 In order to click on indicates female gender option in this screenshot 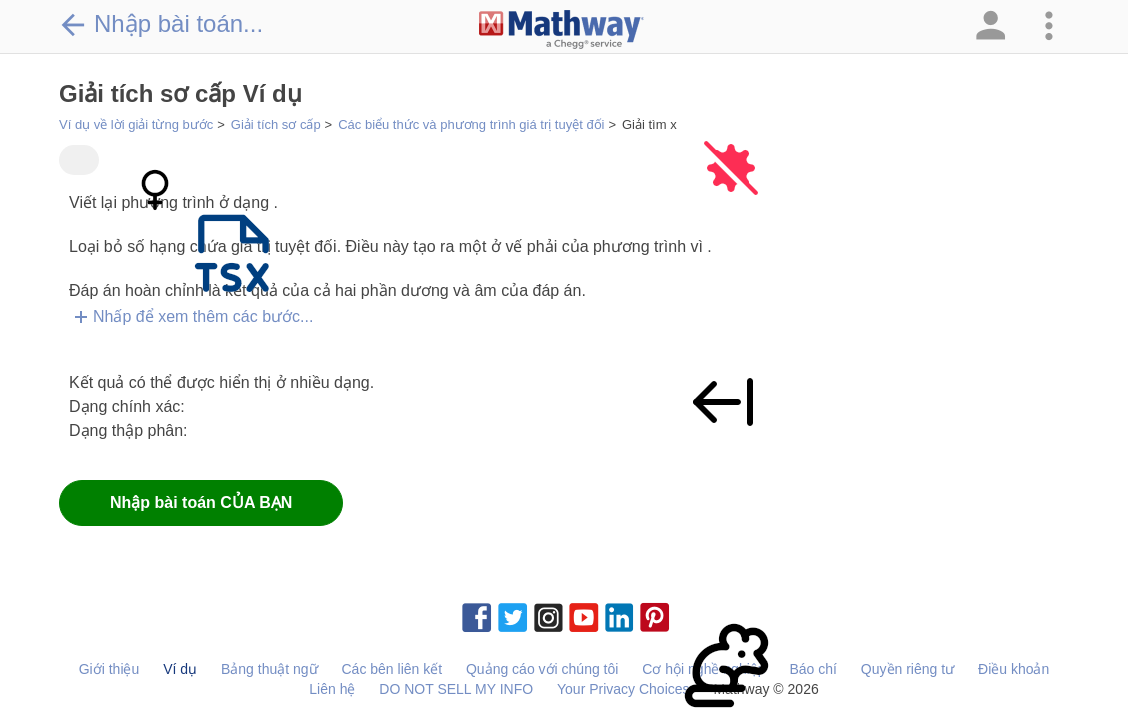, I will do `click(155, 189)`.